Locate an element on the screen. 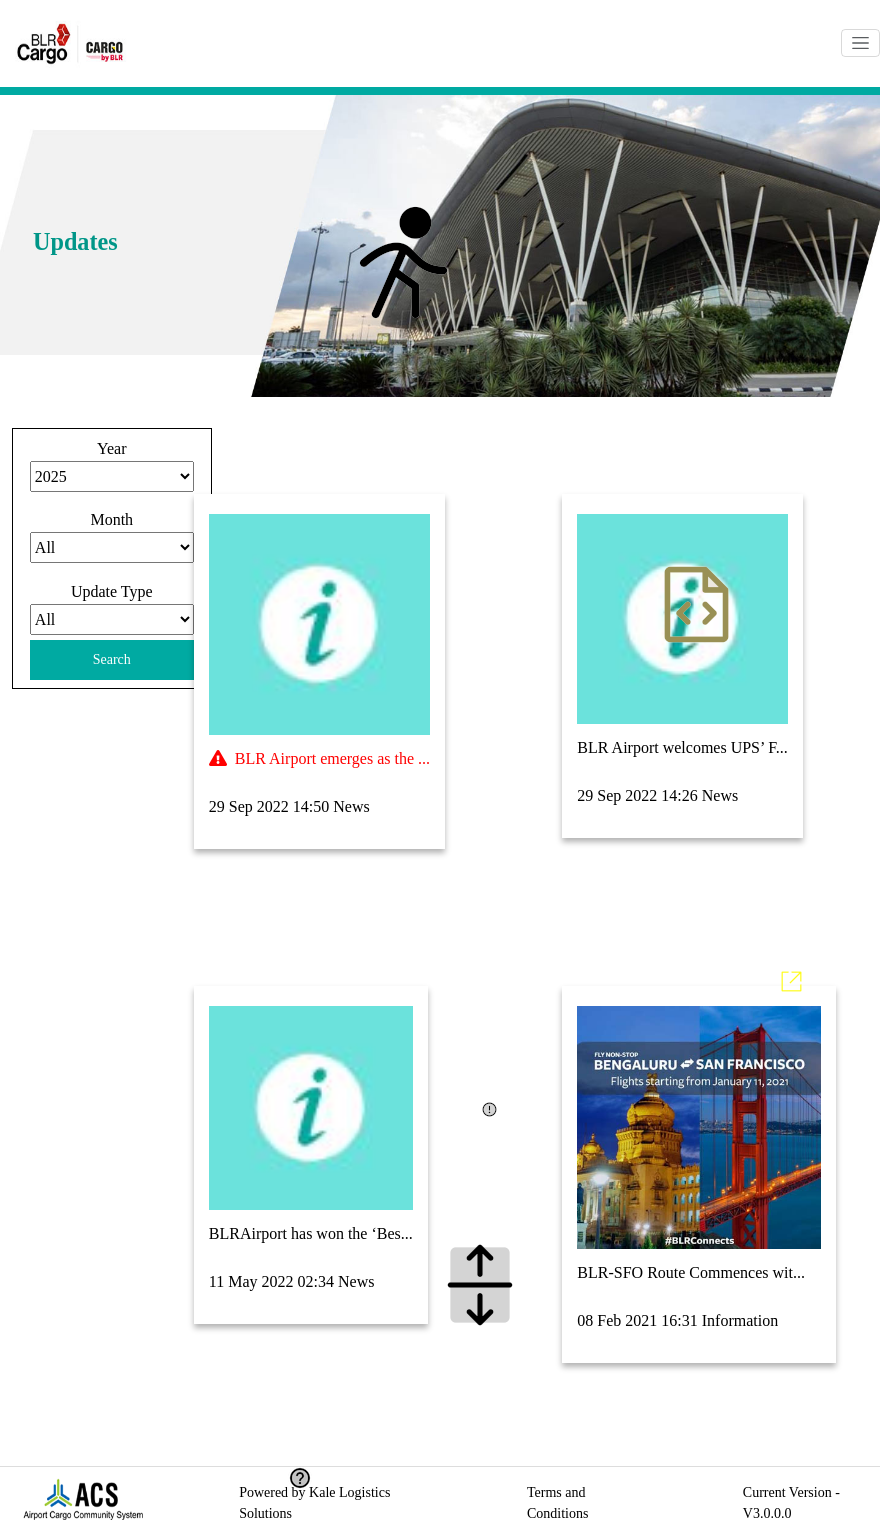 The width and height of the screenshot is (880, 1540). switch to walking directions is located at coordinates (403, 262).